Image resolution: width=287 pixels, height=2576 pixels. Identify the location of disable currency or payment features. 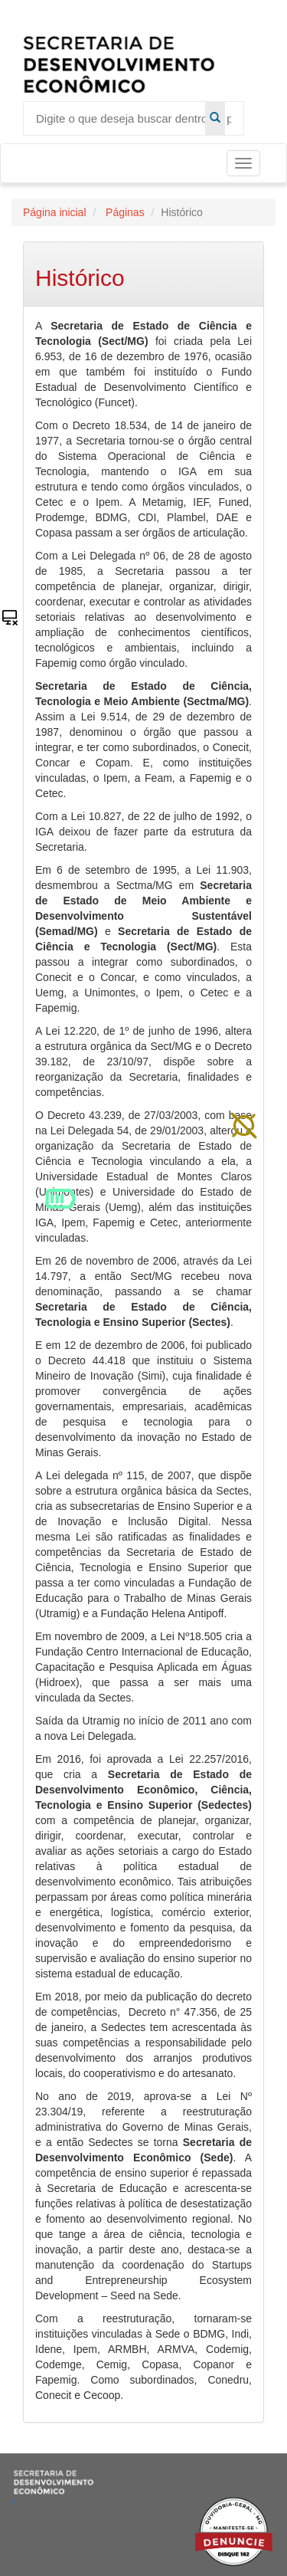
(243, 1125).